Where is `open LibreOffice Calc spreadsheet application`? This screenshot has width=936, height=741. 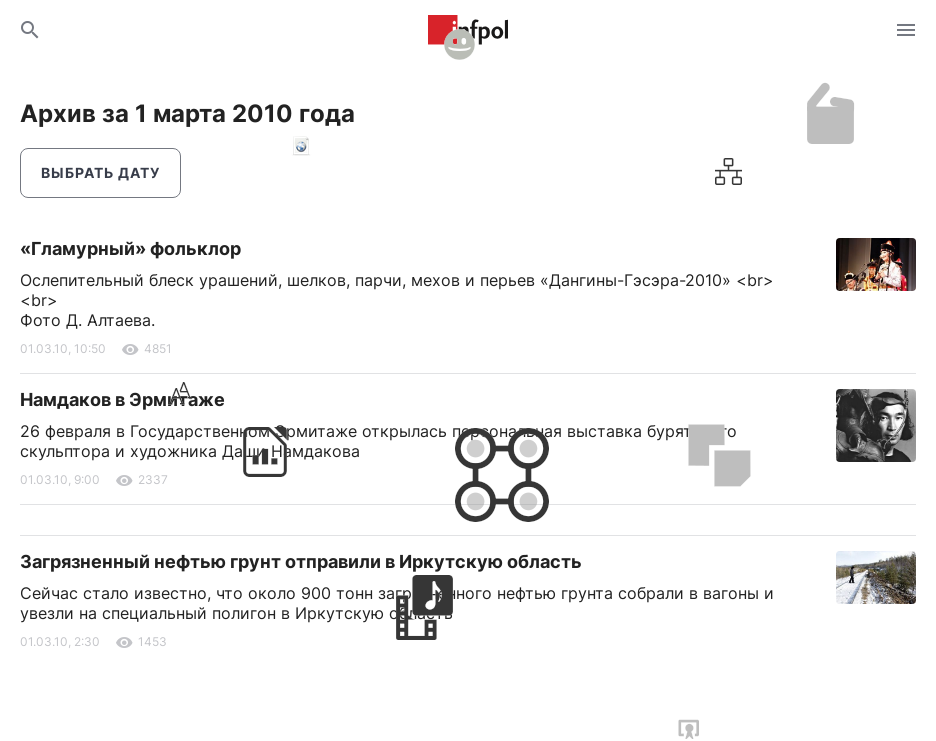
open LibreOffice Calc spreadsheet application is located at coordinates (265, 452).